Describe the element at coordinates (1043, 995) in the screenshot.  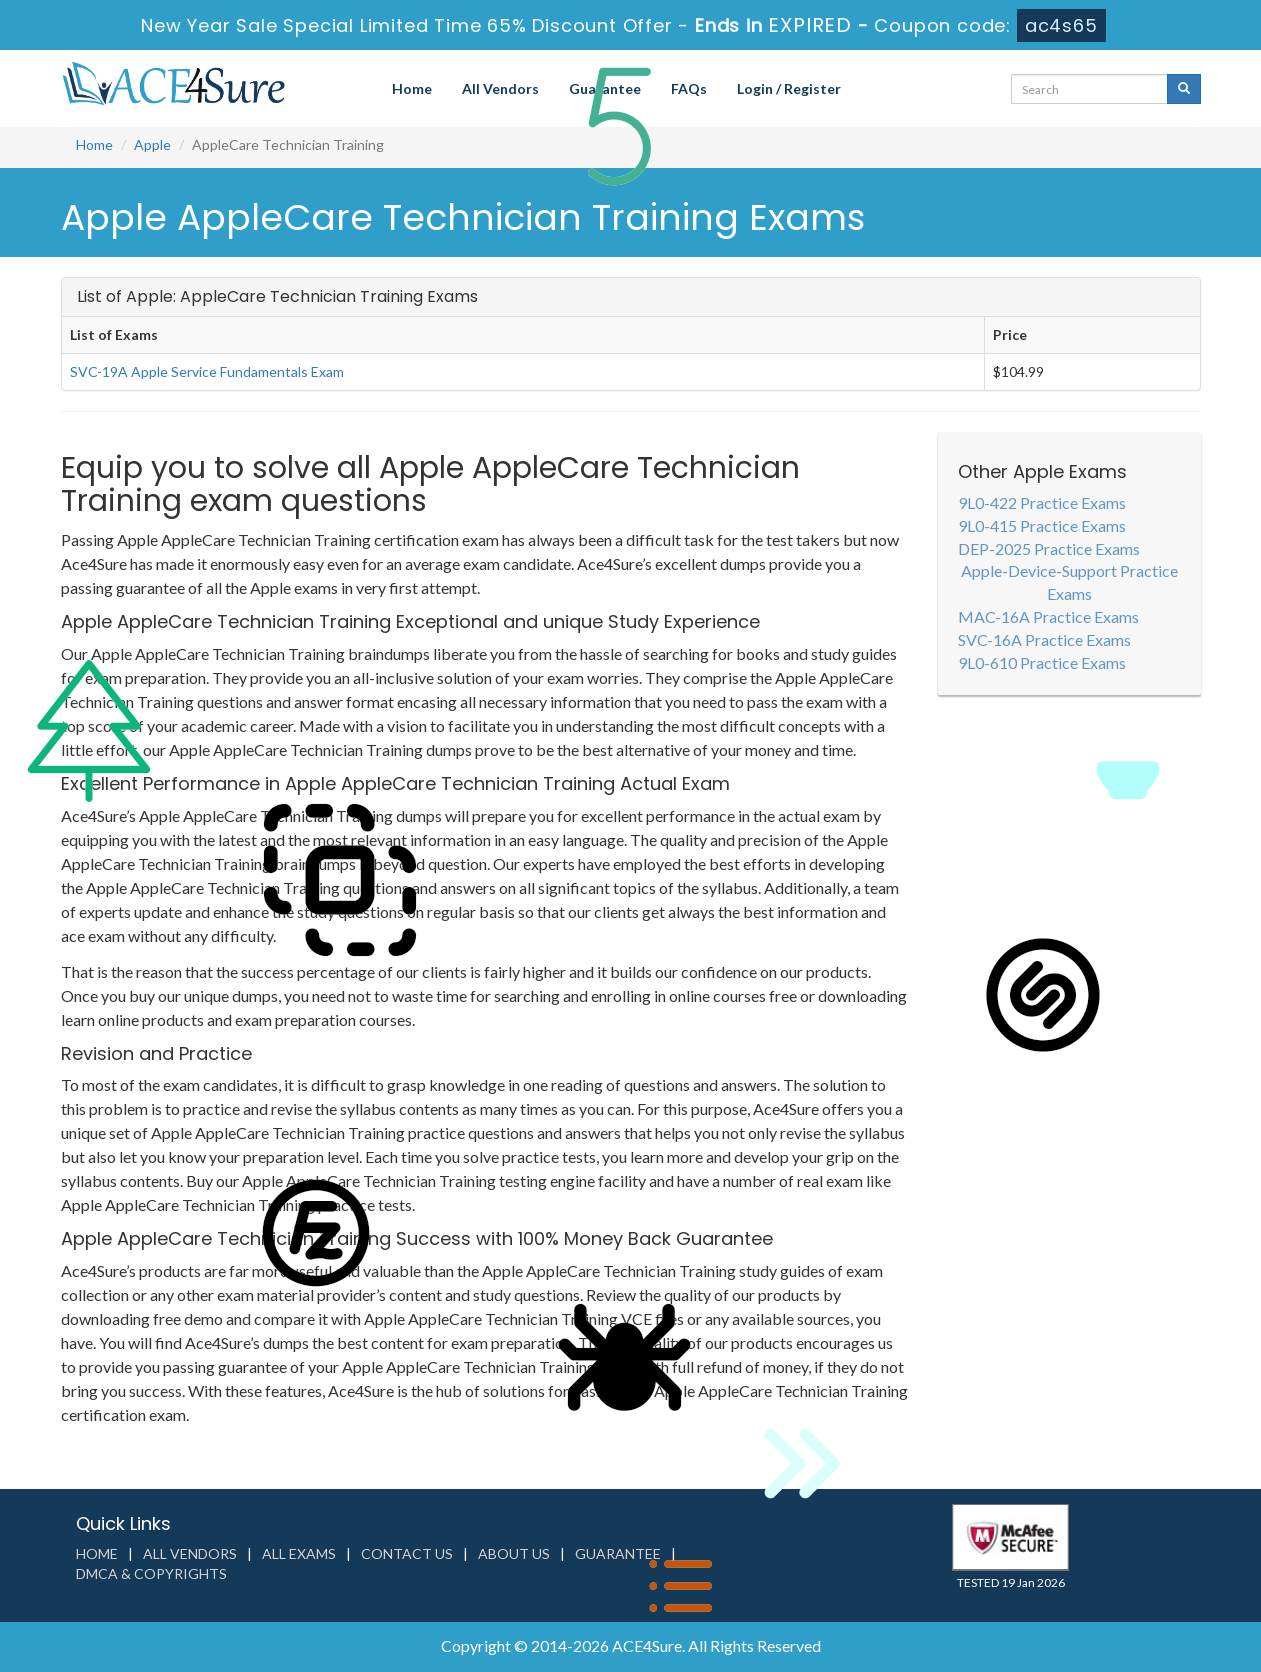
I see `identify a song with Shazam` at that location.